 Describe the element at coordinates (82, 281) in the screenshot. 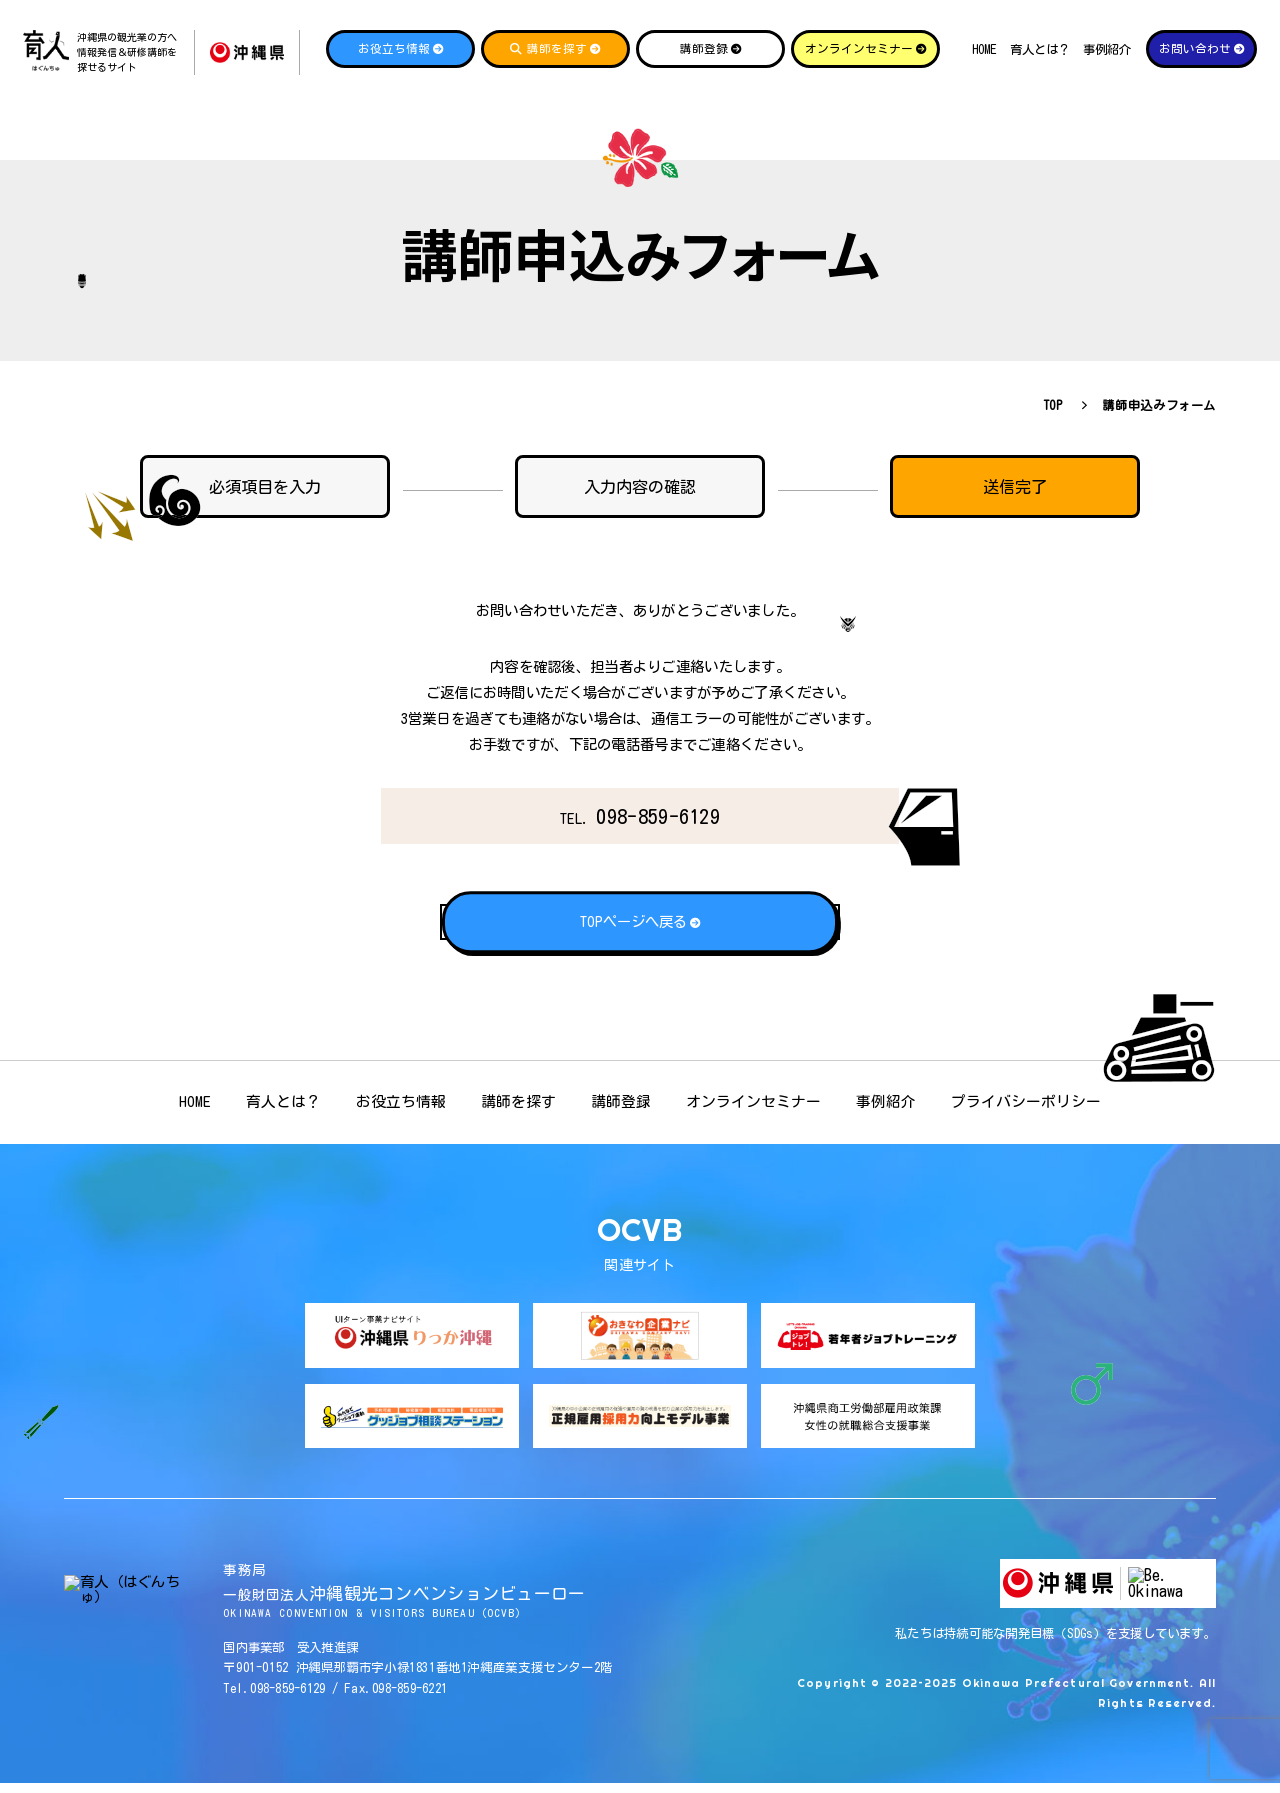

I see `equip body armor to your character` at that location.